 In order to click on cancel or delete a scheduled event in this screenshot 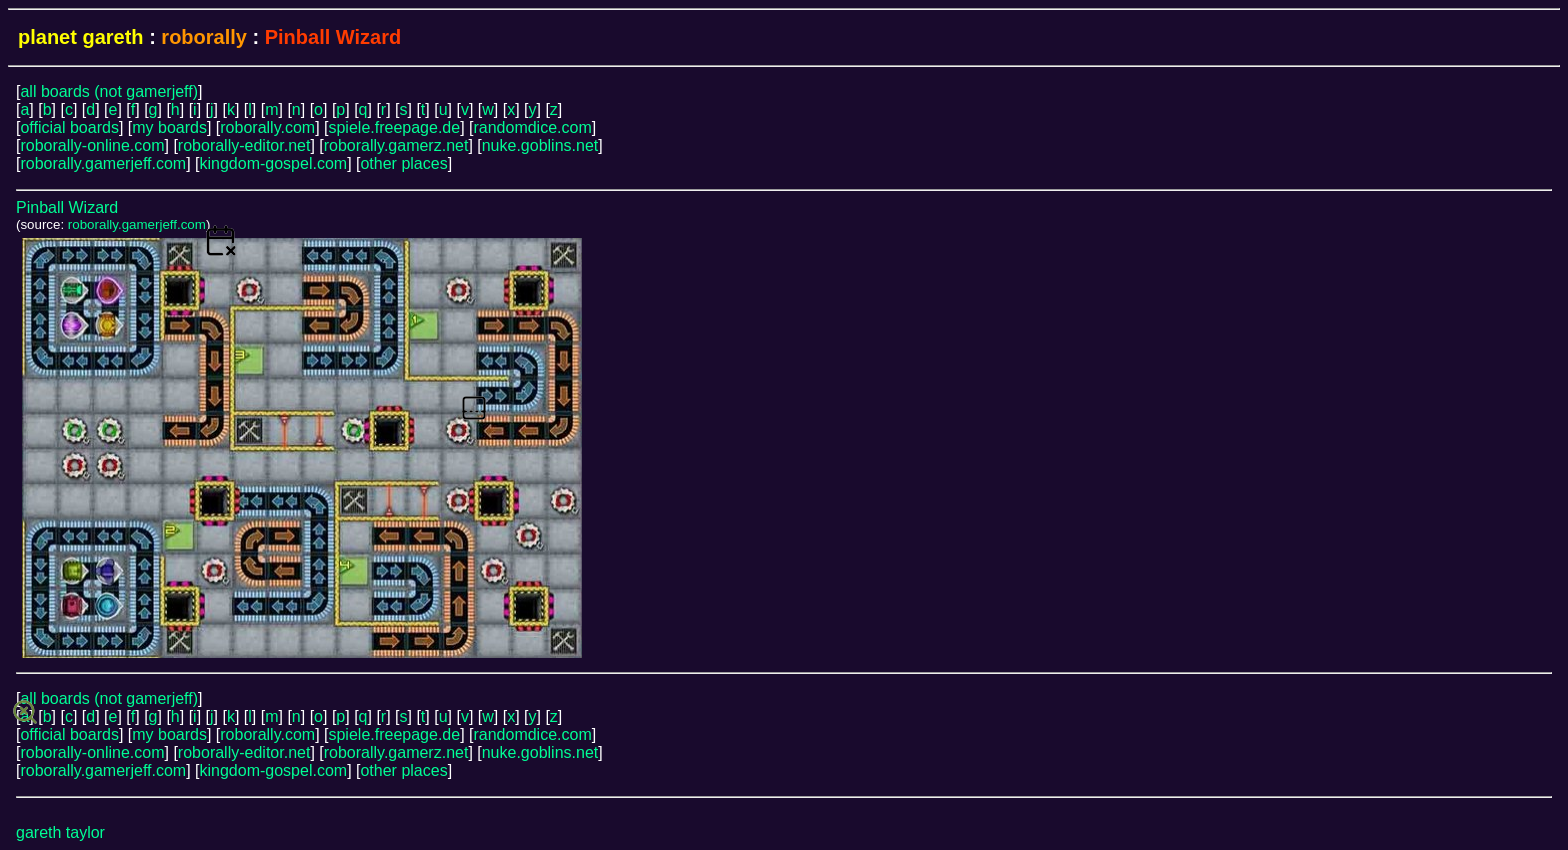, I will do `click(220, 240)`.